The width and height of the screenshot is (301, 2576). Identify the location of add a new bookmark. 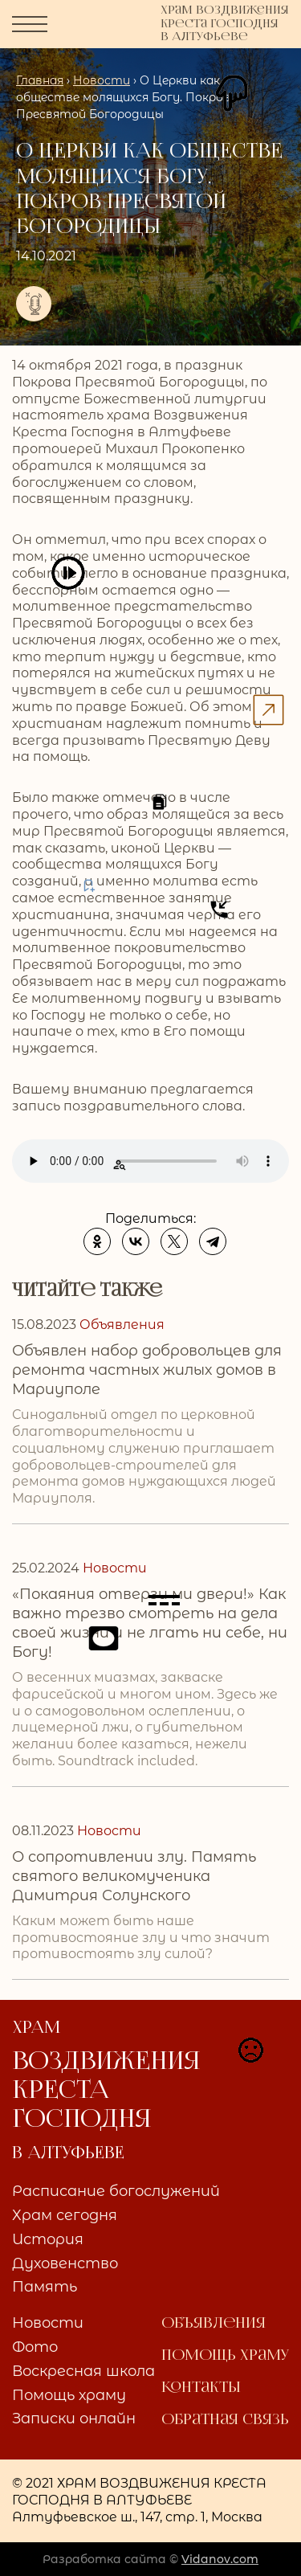
(88, 885).